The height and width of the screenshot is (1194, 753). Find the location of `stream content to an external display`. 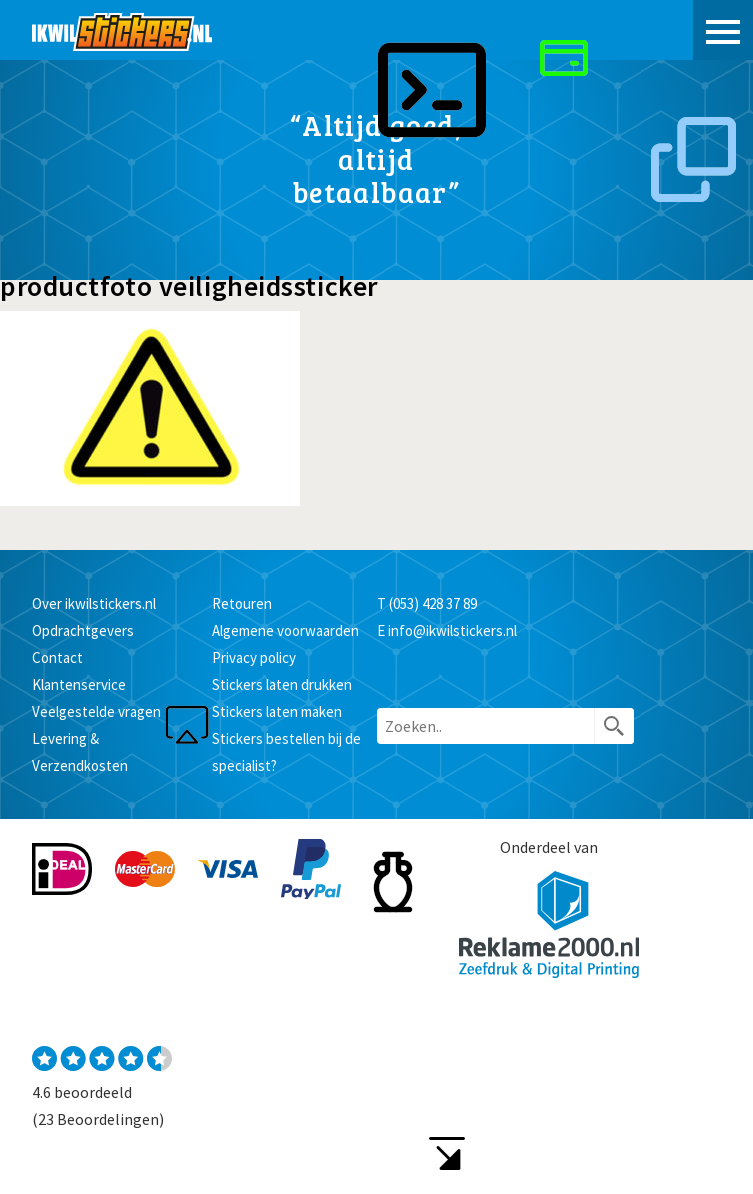

stream content to an external display is located at coordinates (187, 724).